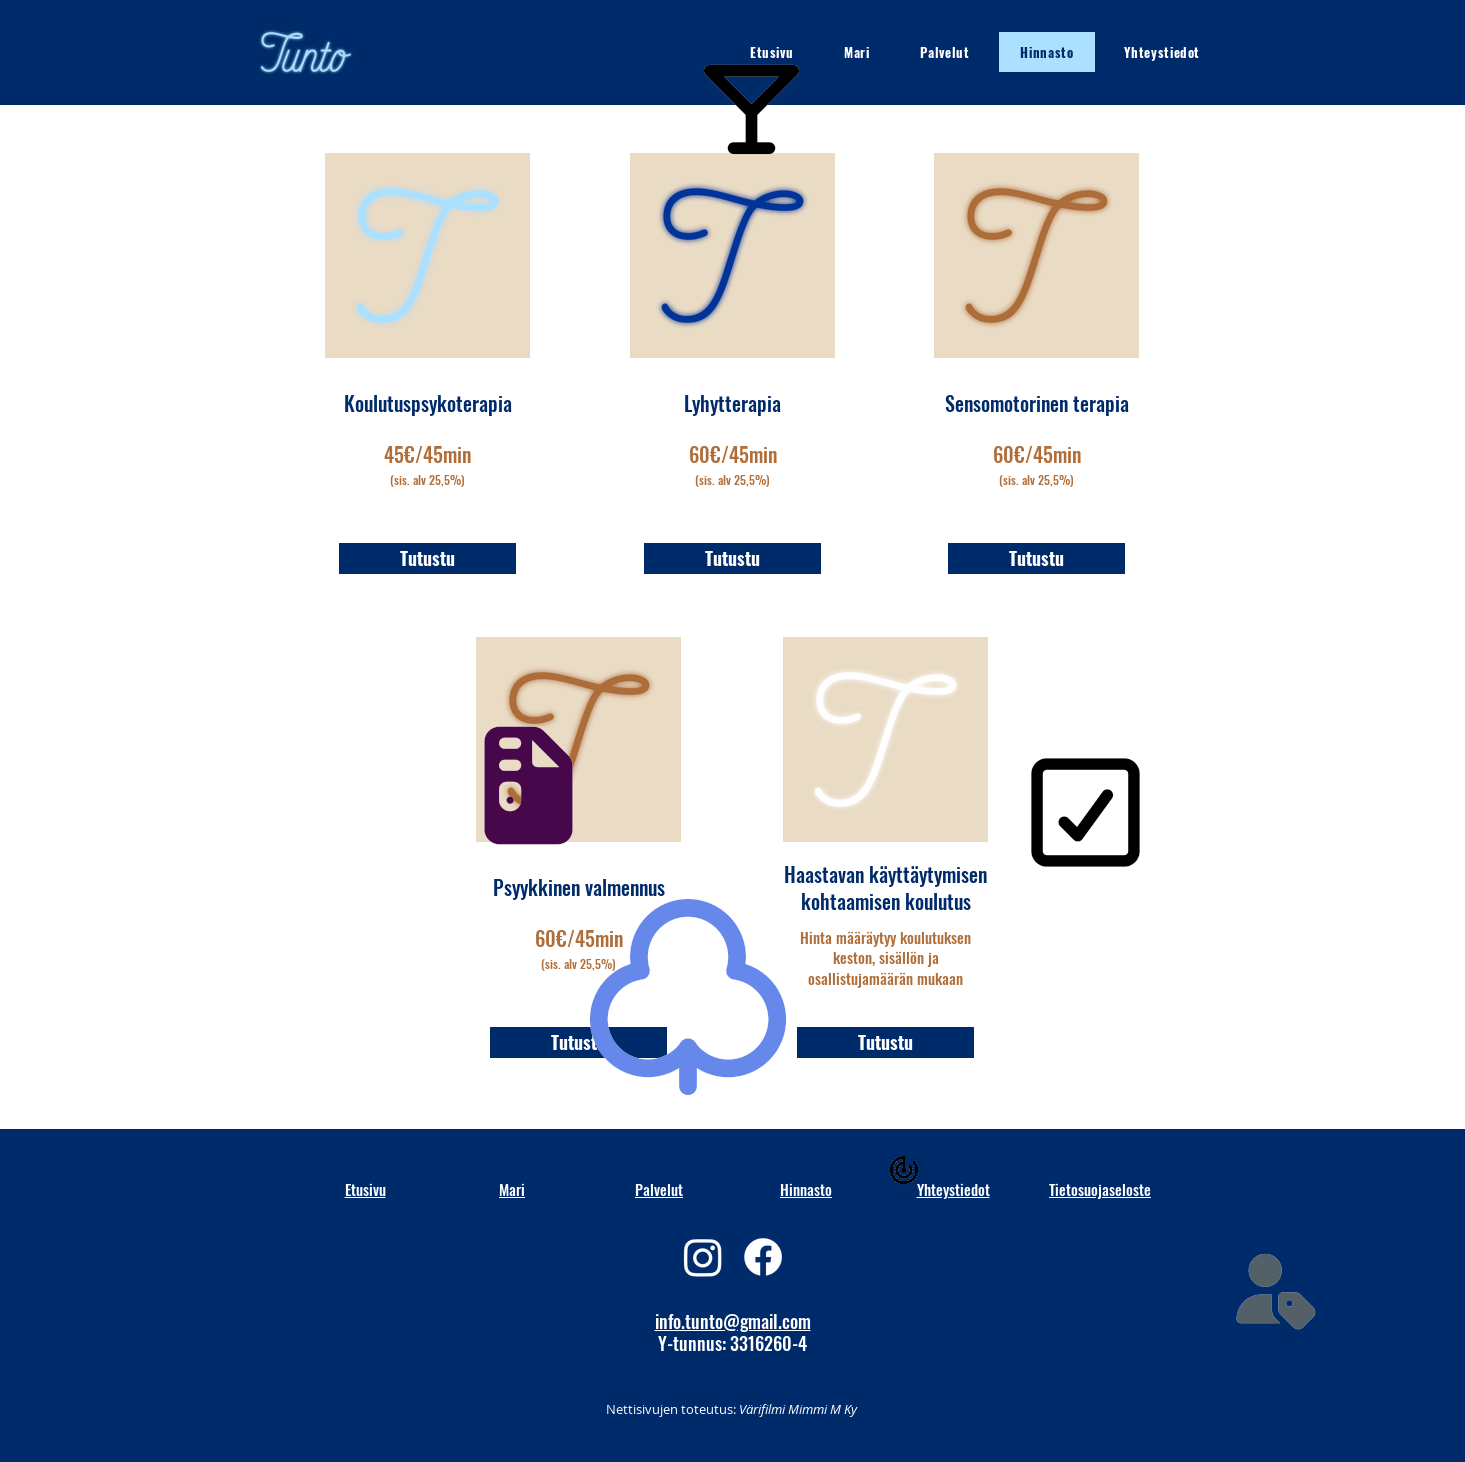 Image resolution: width=1465 pixels, height=1462 pixels. Describe the element at coordinates (1085, 812) in the screenshot. I see `mark task as complete` at that location.